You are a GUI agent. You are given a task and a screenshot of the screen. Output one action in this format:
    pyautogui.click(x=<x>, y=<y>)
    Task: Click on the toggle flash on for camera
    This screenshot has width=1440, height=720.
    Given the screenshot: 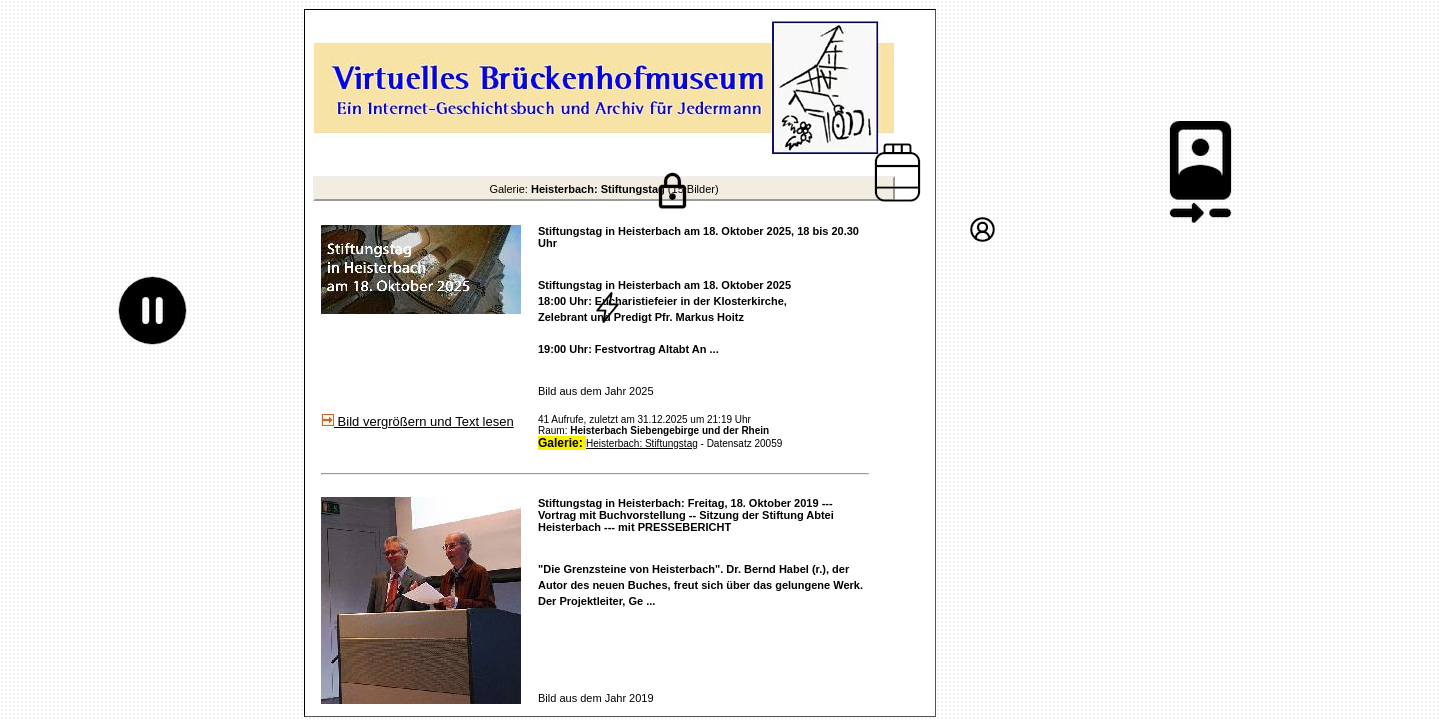 What is the action you would take?
    pyautogui.click(x=607, y=307)
    